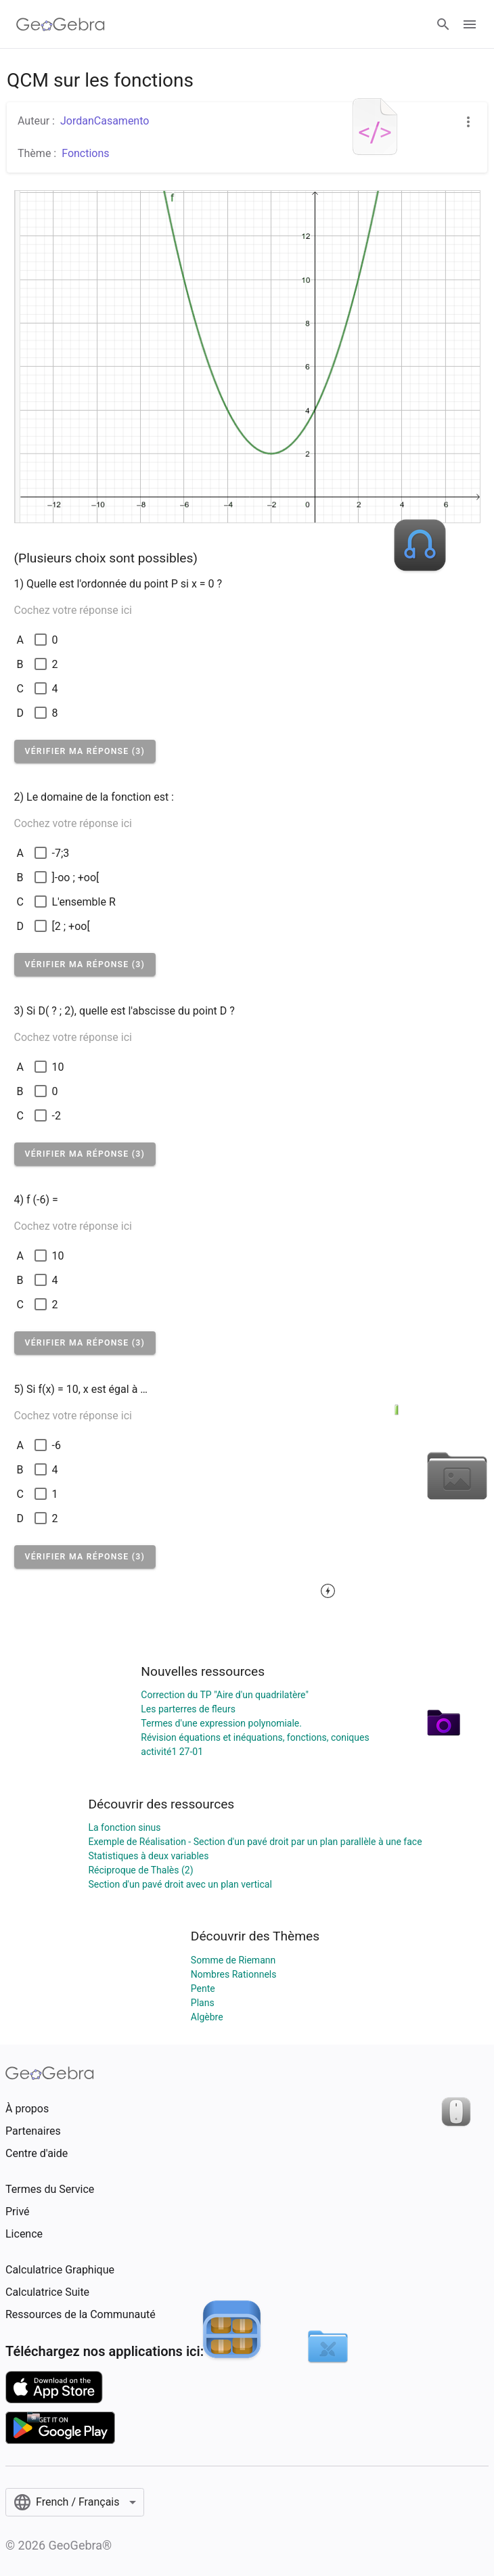 This screenshot has width=494, height=2576. What do you see at coordinates (375, 127) in the screenshot?
I see `an xml or markup language file` at bounding box center [375, 127].